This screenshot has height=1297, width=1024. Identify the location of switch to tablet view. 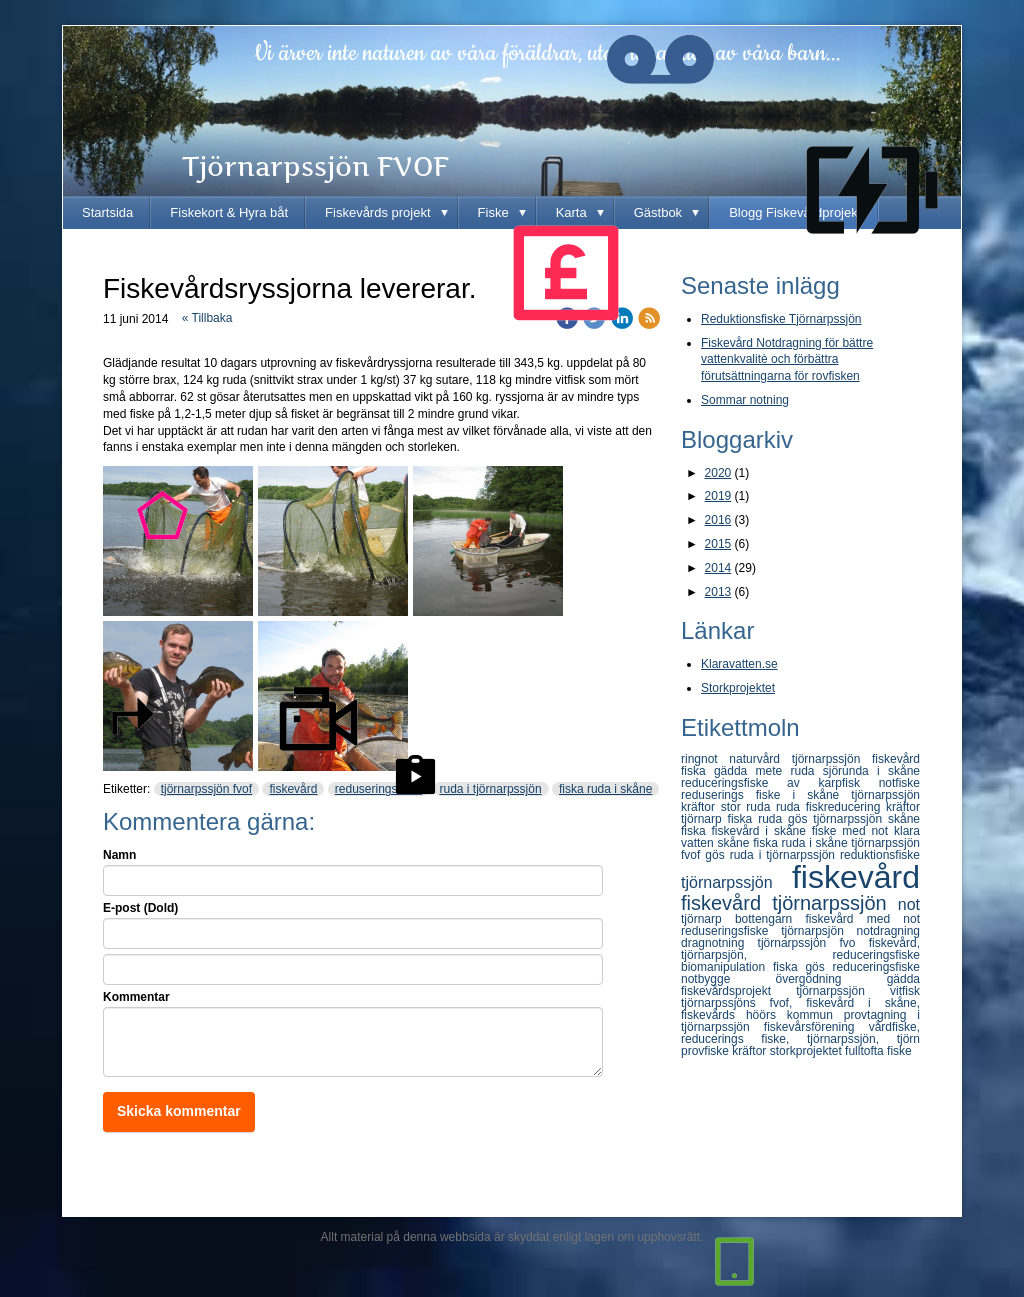
(734, 1261).